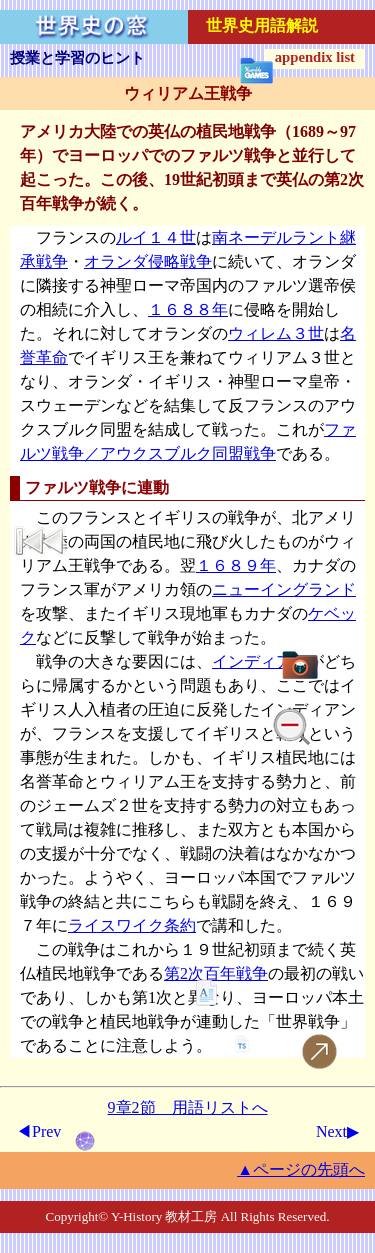 The height and width of the screenshot is (1253, 375). Describe the element at coordinates (292, 727) in the screenshot. I see `zoom out of the current view` at that location.